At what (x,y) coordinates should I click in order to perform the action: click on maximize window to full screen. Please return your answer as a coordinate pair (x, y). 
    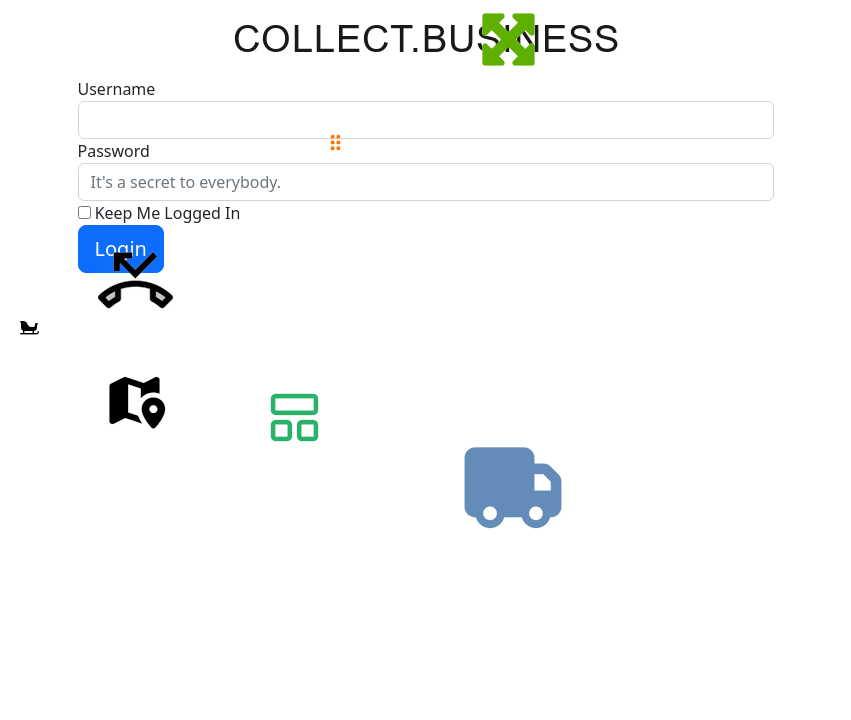
    Looking at the image, I should click on (508, 39).